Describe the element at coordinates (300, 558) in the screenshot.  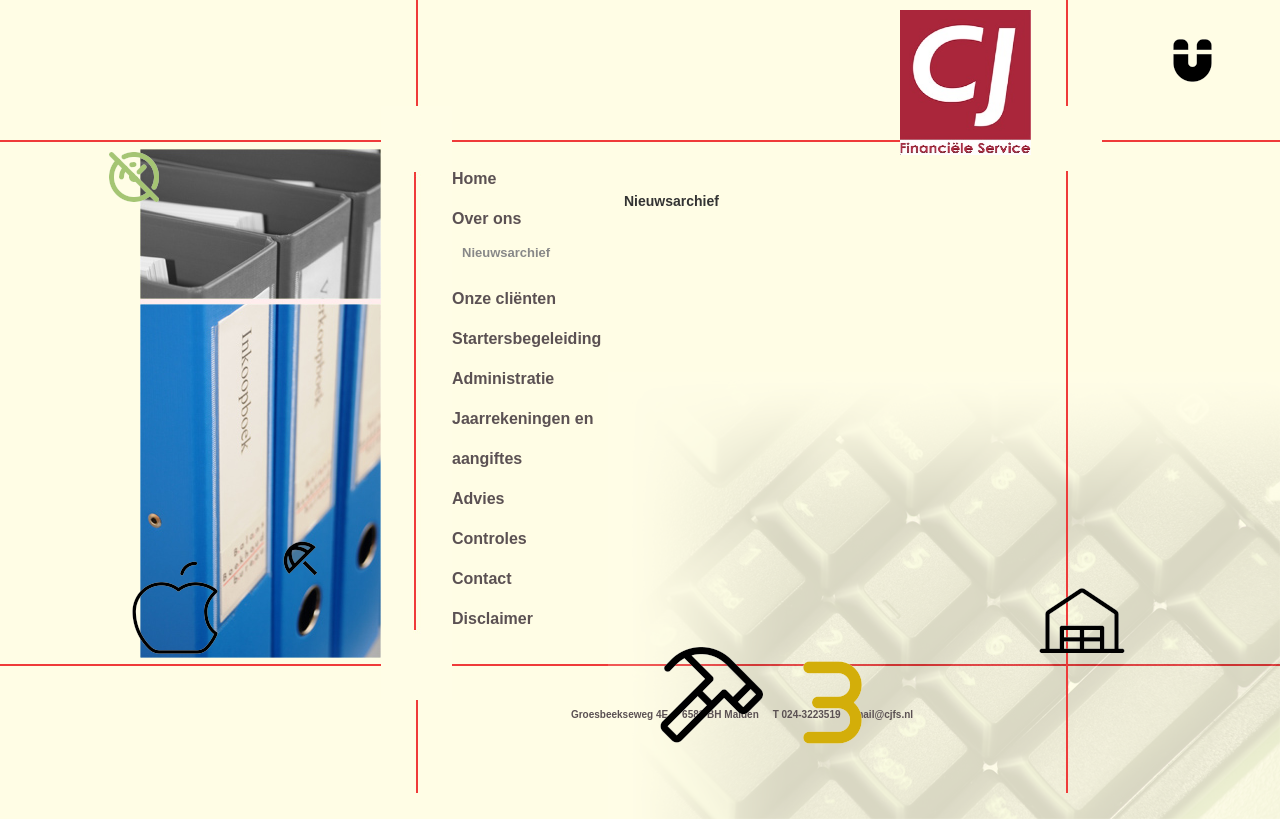
I see `access beach or vacation-related features` at that location.